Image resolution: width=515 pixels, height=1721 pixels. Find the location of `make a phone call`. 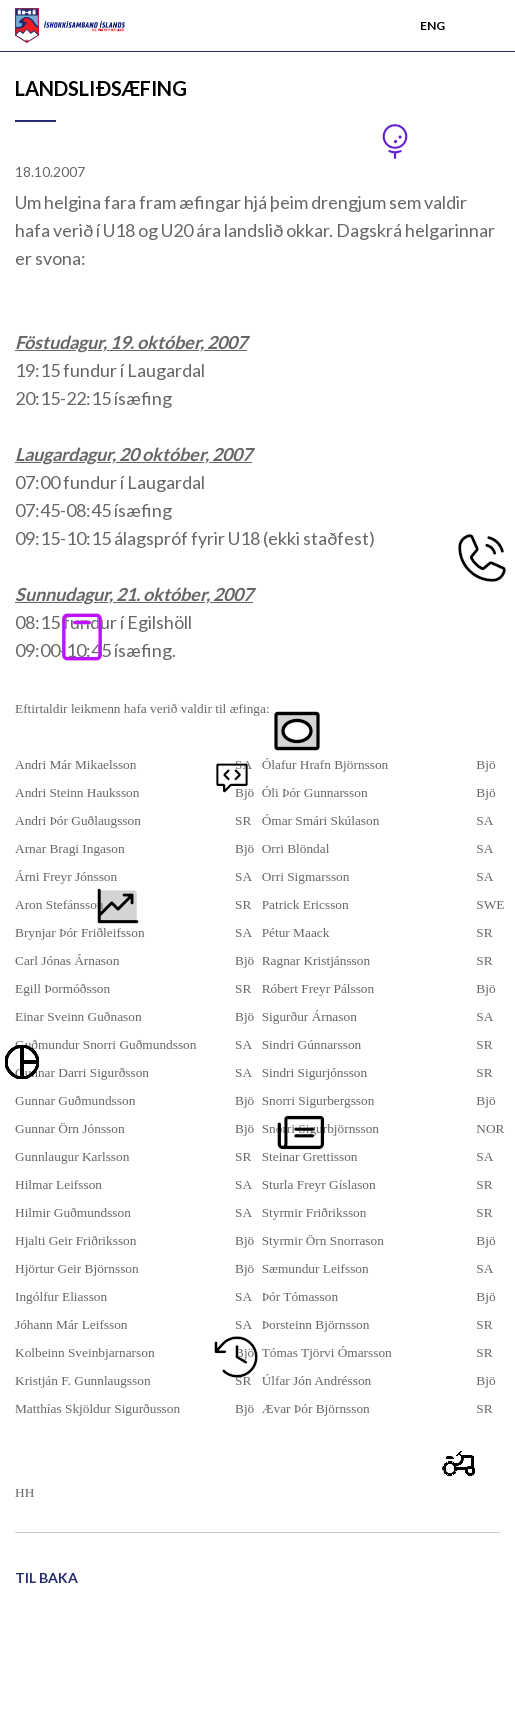

make a phone call is located at coordinates (483, 557).